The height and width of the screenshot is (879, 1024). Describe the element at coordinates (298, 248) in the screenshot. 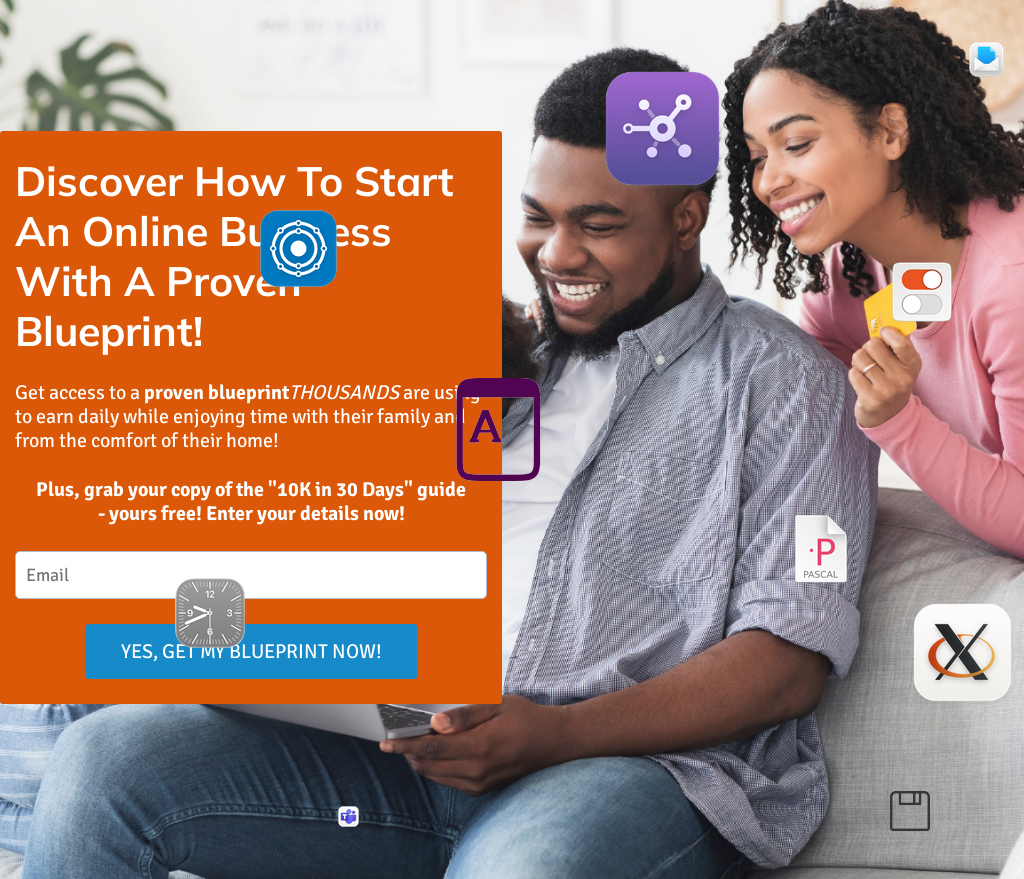

I see `open the Neon app` at that location.